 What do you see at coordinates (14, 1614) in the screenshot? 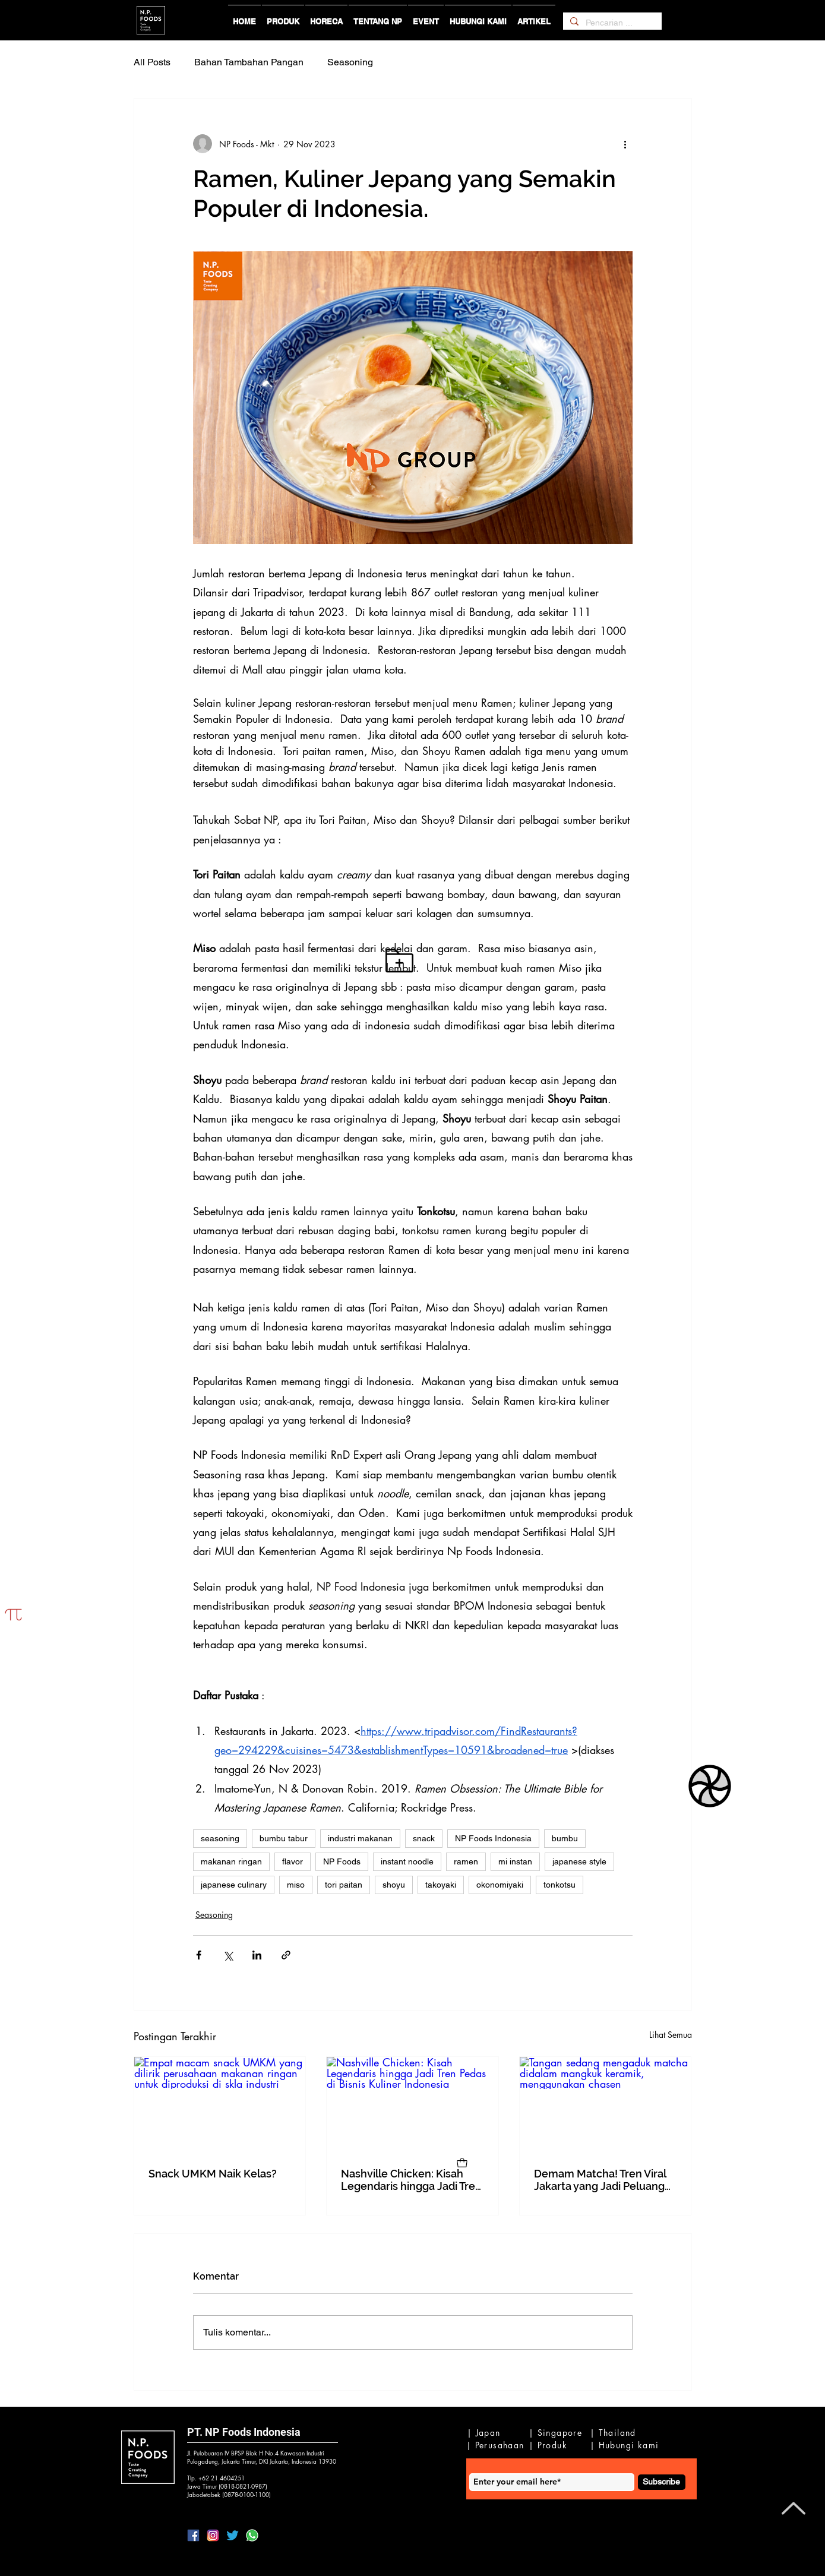
I see `access mathematical or scientific calculator functions` at bounding box center [14, 1614].